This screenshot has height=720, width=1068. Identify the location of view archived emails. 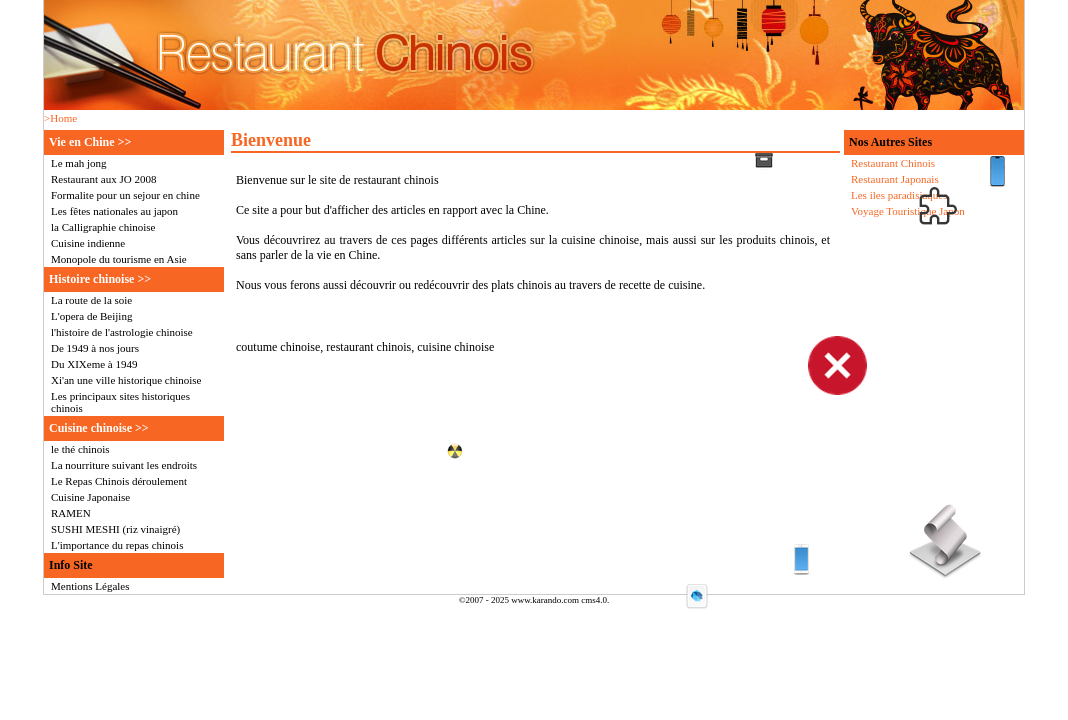
(764, 160).